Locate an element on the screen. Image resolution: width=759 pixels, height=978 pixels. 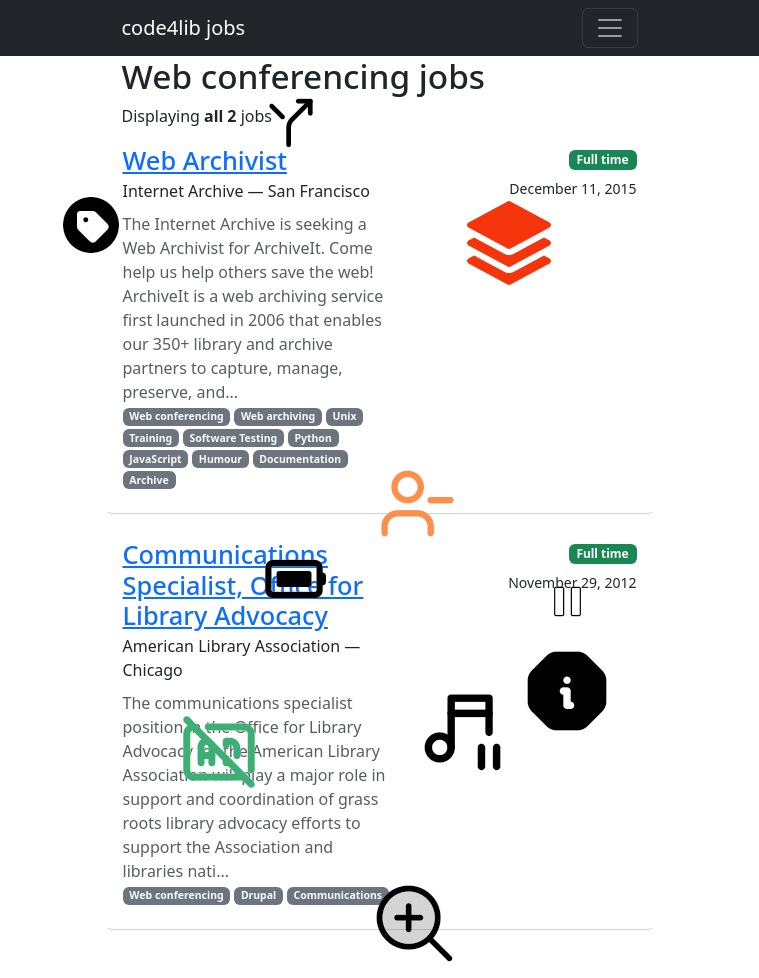
view more information or details is located at coordinates (567, 691).